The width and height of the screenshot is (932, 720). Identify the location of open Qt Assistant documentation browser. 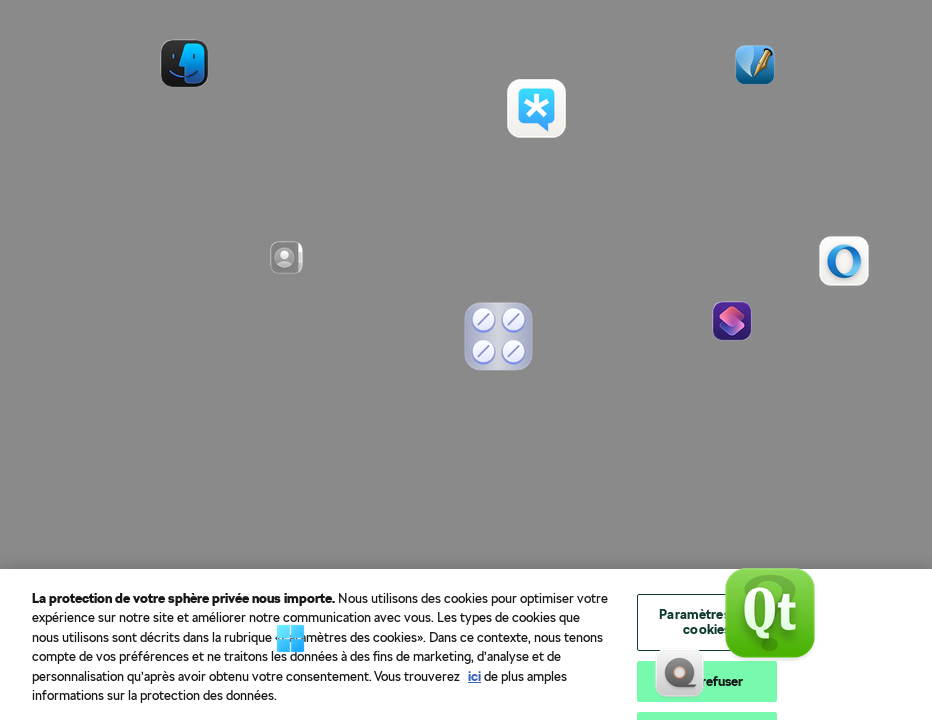
(770, 613).